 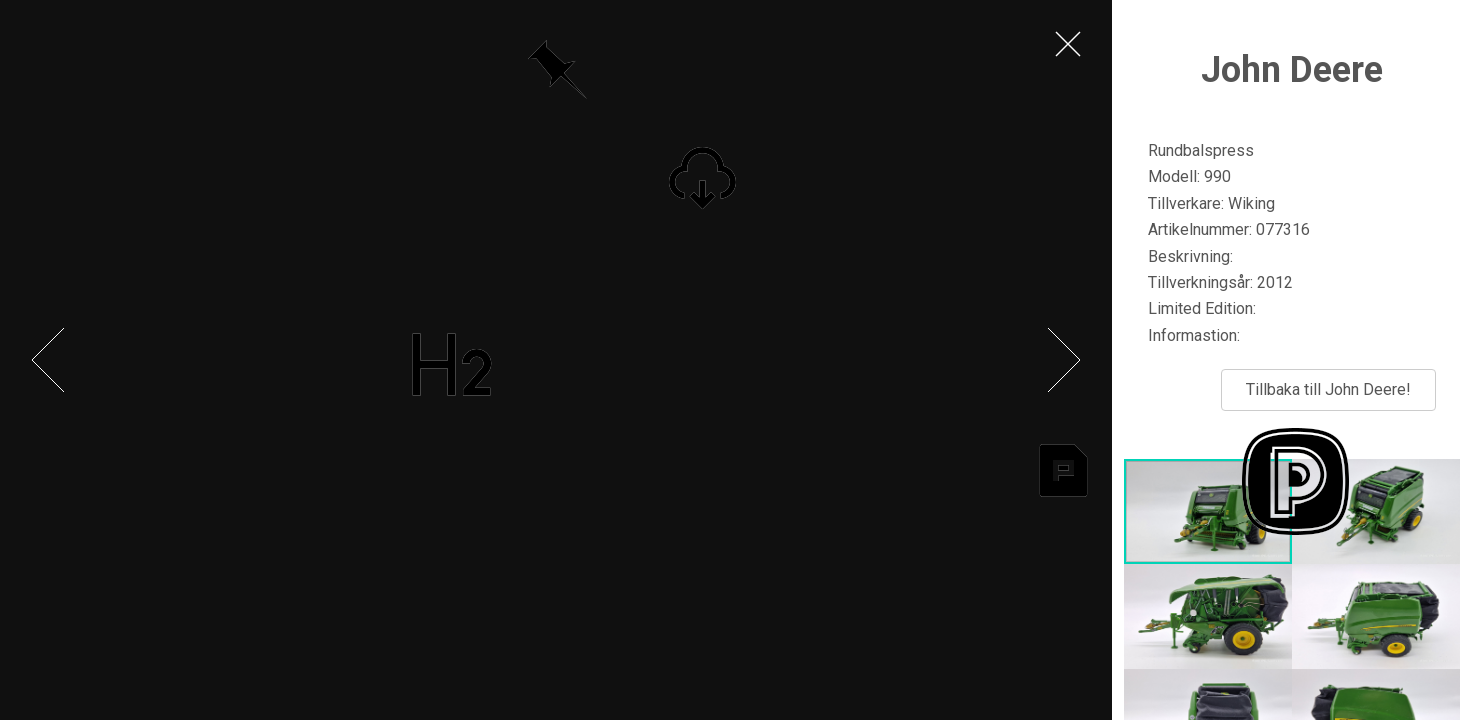 I want to click on download file from cloud storage, so click(x=702, y=177).